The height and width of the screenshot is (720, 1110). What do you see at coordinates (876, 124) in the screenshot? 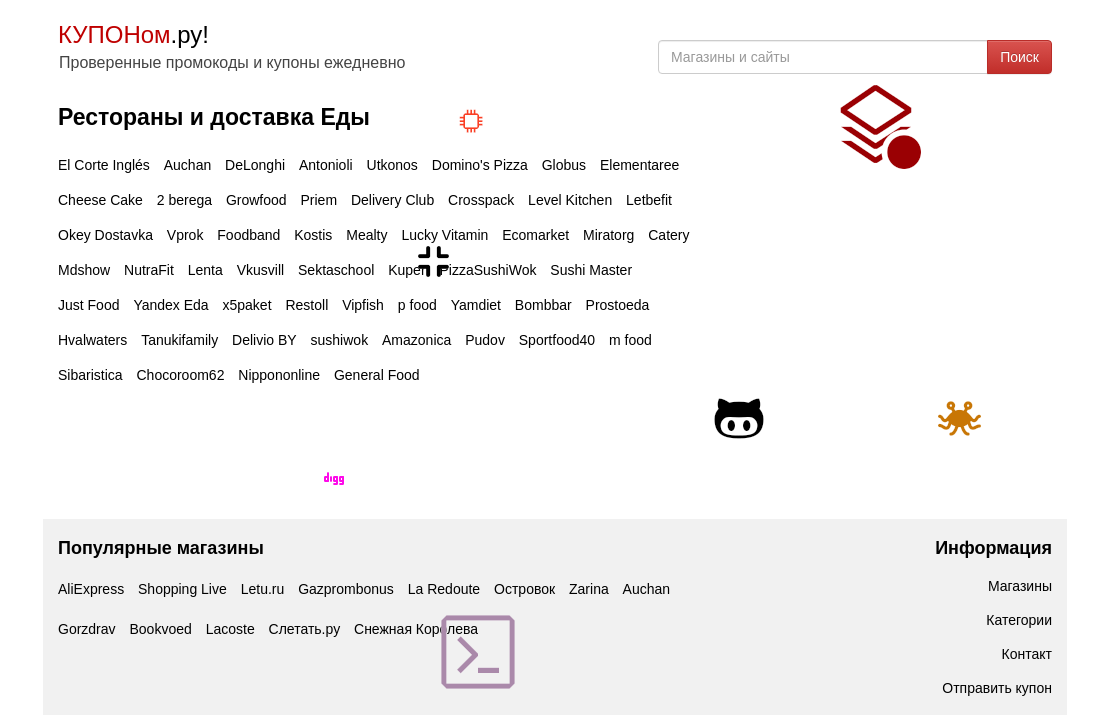
I see `layers with unread notification or update available` at bounding box center [876, 124].